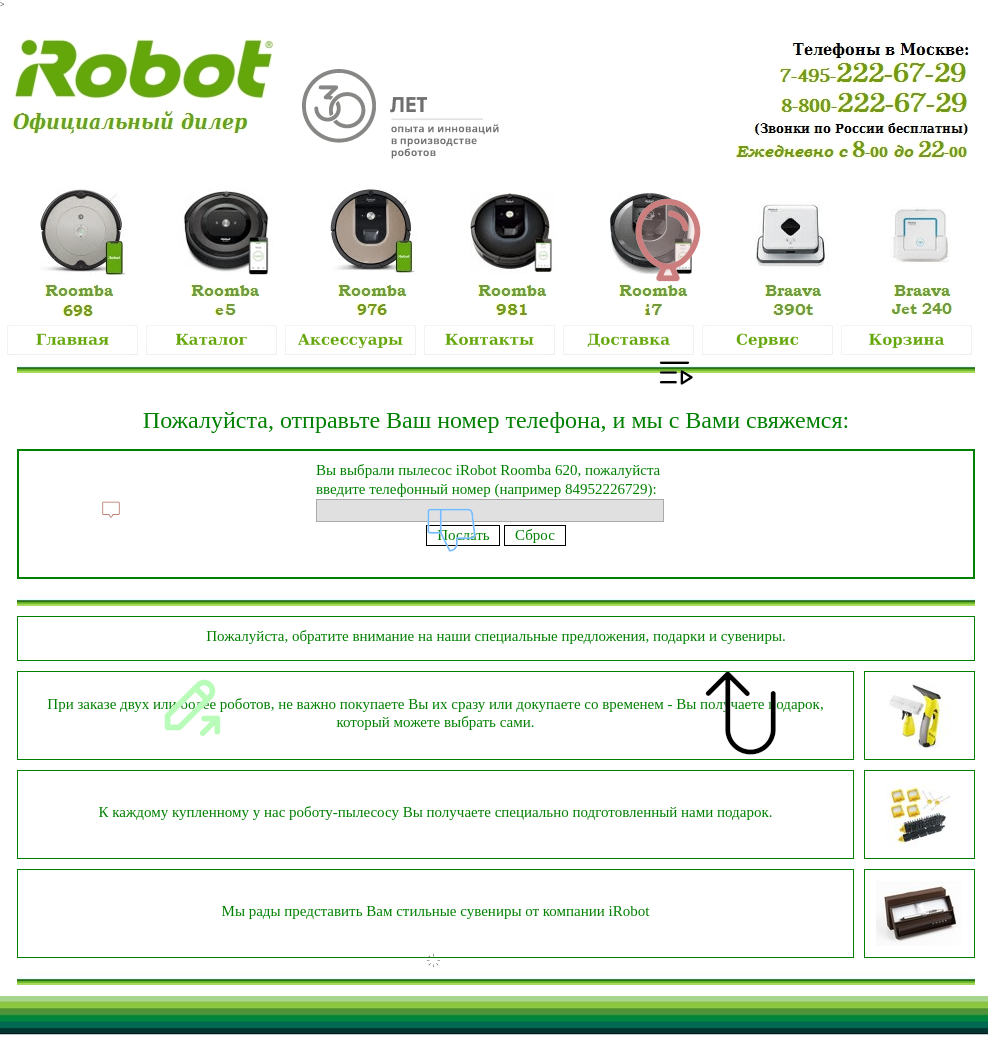 This screenshot has height=1050, width=988. Describe the element at coordinates (111, 509) in the screenshot. I see `open chat or messaging` at that location.